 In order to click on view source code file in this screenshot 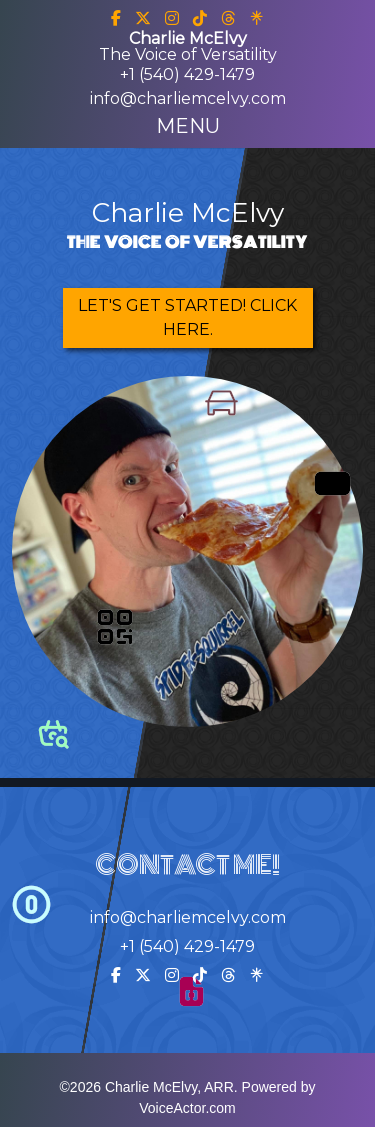, I will do `click(191, 991)`.